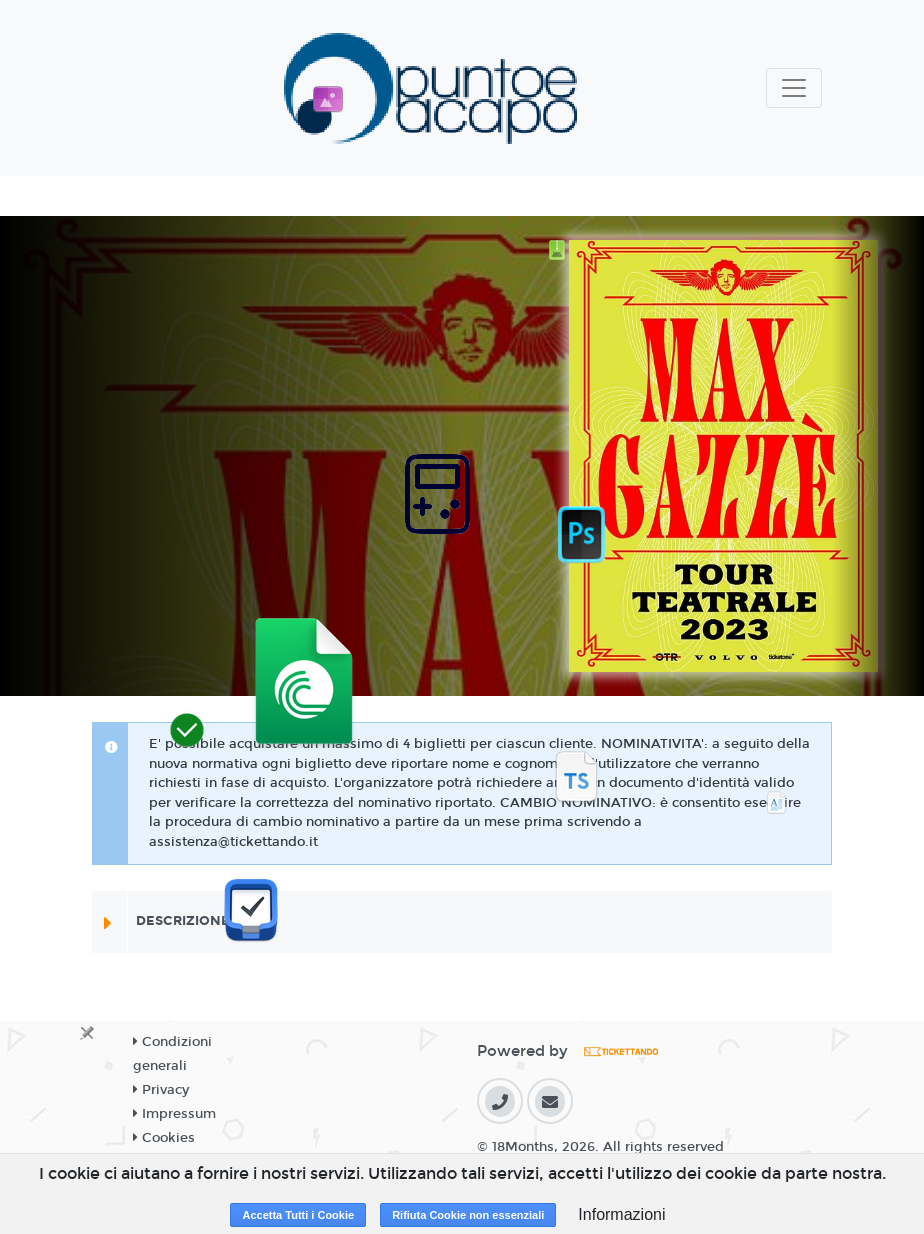  I want to click on open Things 3 task manager app, so click(251, 910).